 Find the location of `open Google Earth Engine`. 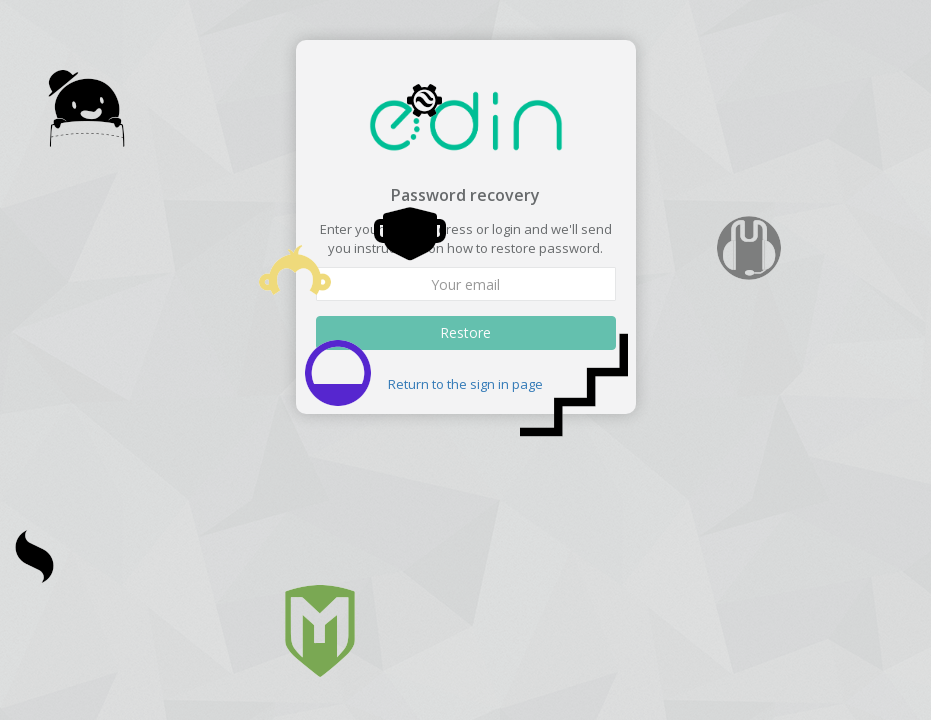

open Google Earth Engine is located at coordinates (424, 100).